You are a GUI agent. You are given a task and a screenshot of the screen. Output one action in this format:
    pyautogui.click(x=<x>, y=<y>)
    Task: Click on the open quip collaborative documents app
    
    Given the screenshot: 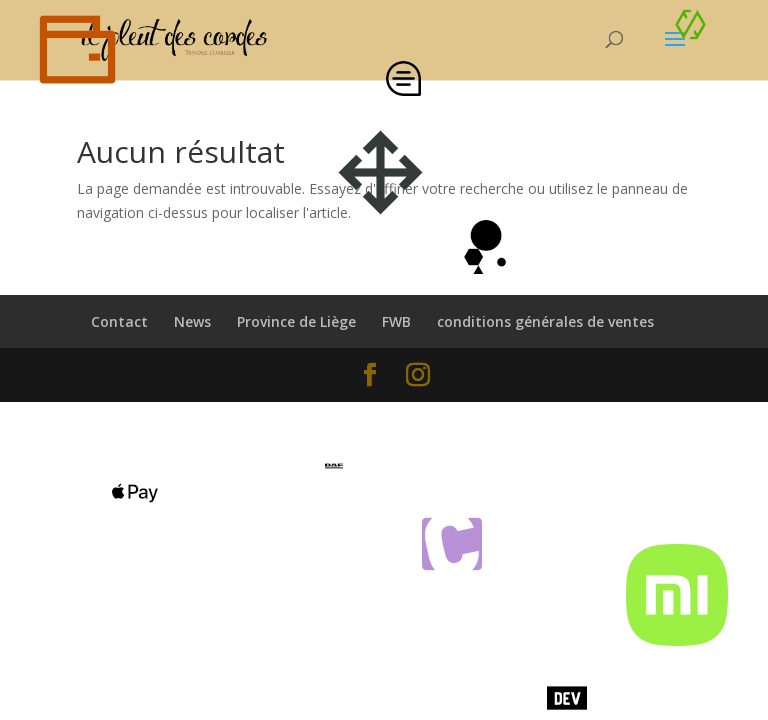 What is the action you would take?
    pyautogui.click(x=403, y=78)
    